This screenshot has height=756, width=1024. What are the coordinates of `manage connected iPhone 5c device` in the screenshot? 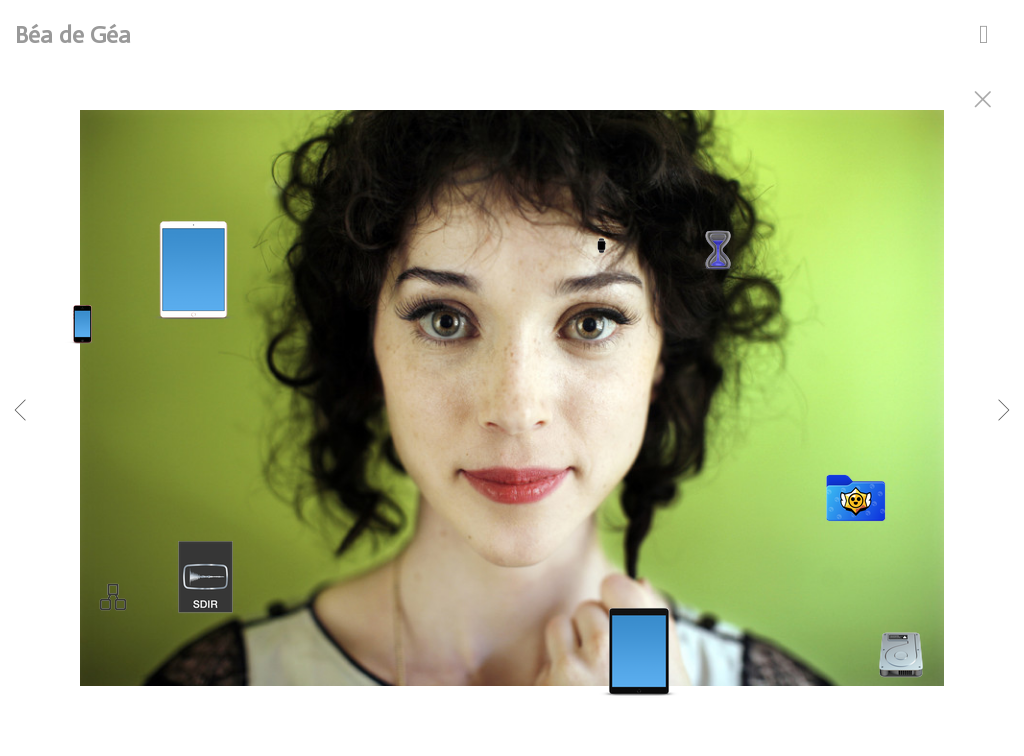 It's located at (82, 324).